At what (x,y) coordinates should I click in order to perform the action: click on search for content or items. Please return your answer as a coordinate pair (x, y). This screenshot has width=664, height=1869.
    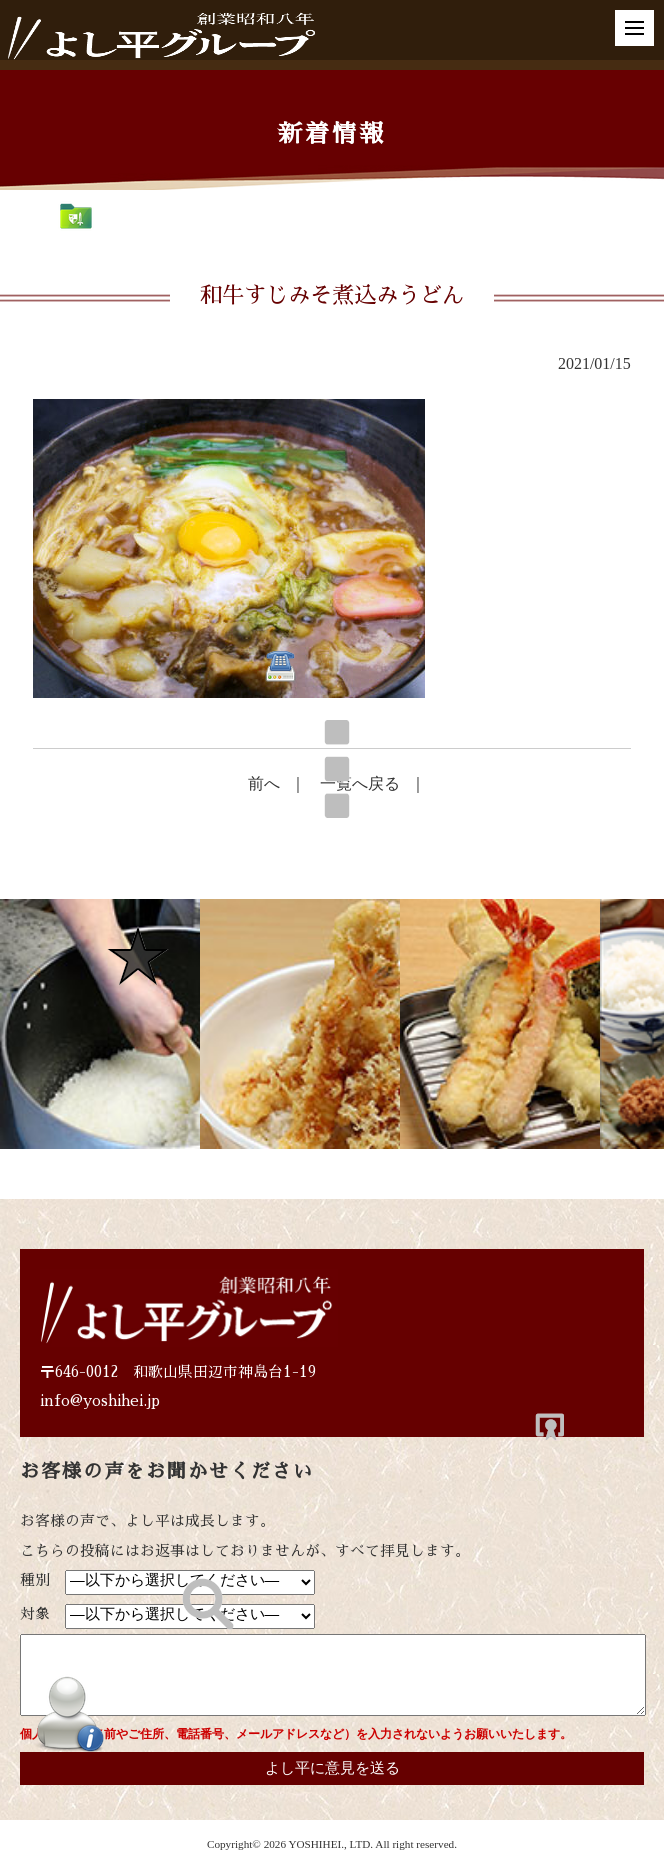
    Looking at the image, I should click on (208, 1604).